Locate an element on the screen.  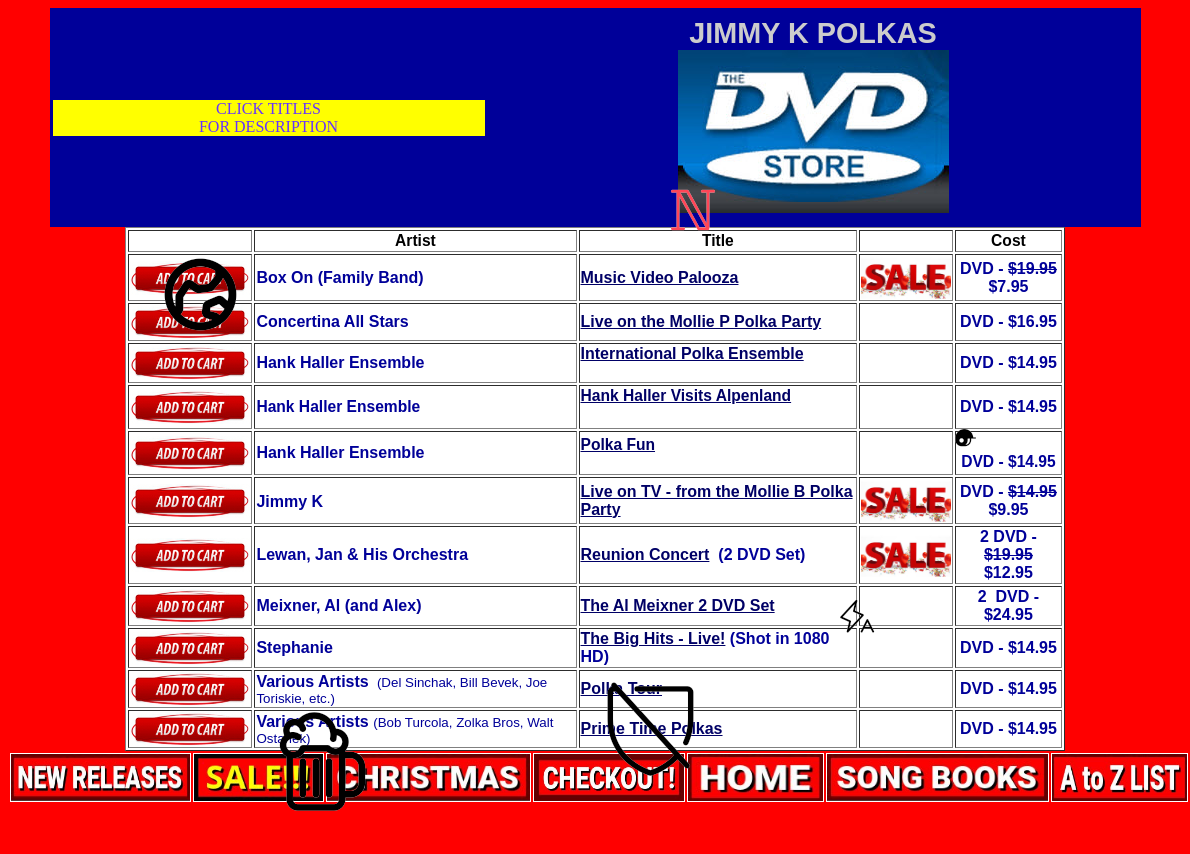
browse nearby bars or breweries is located at coordinates (322, 761).